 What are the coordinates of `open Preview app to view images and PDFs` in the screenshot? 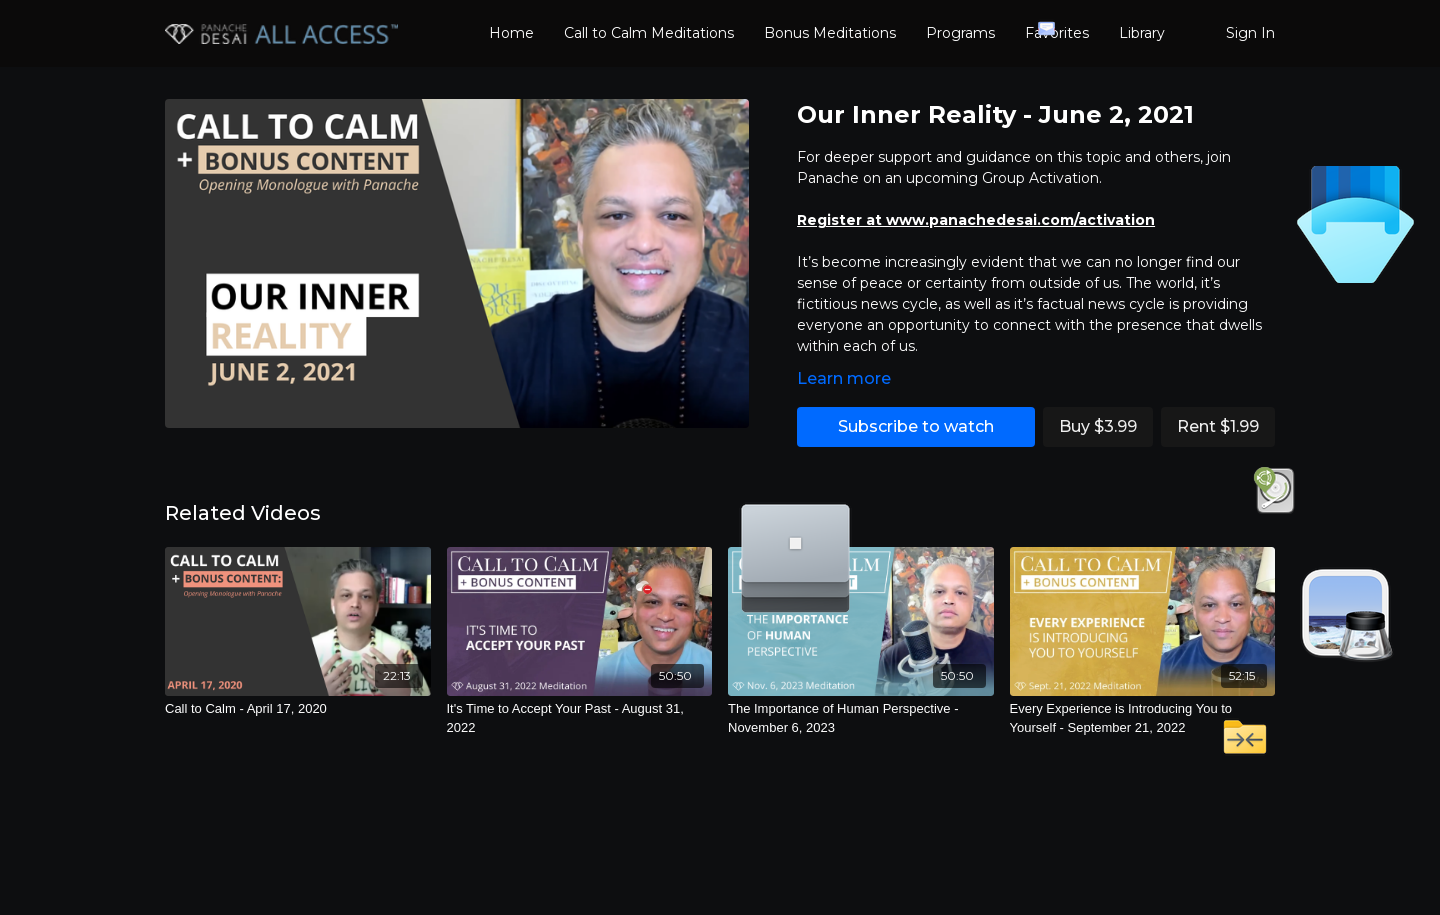 It's located at (1345, 612).